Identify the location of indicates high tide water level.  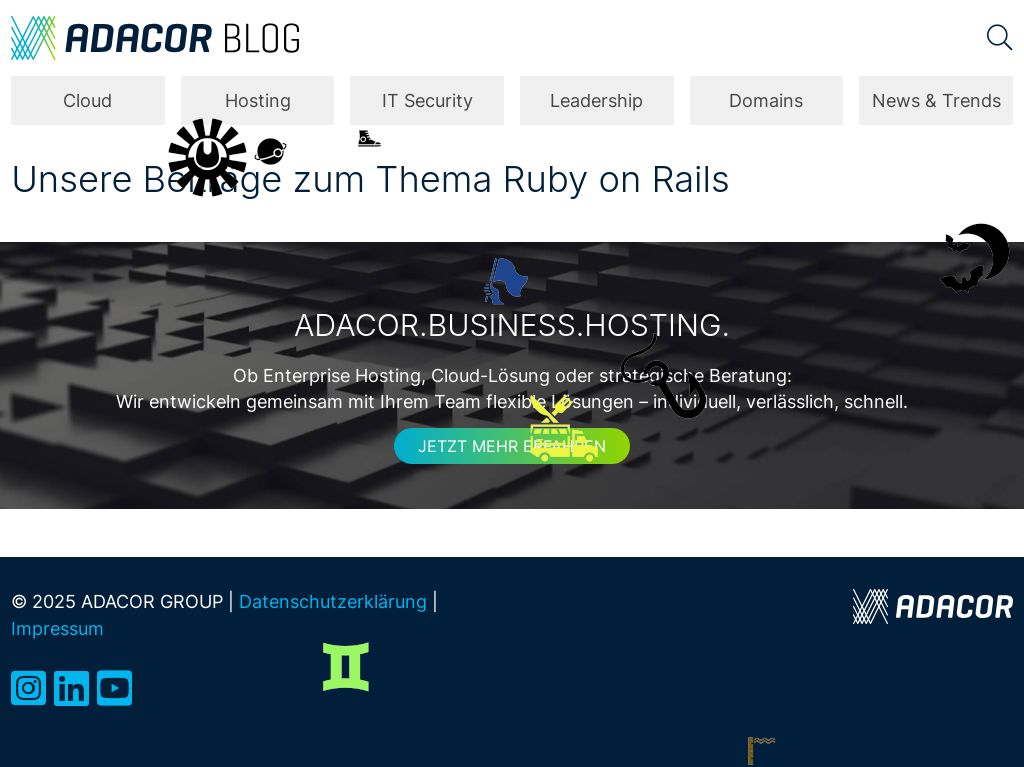
(761, 751).